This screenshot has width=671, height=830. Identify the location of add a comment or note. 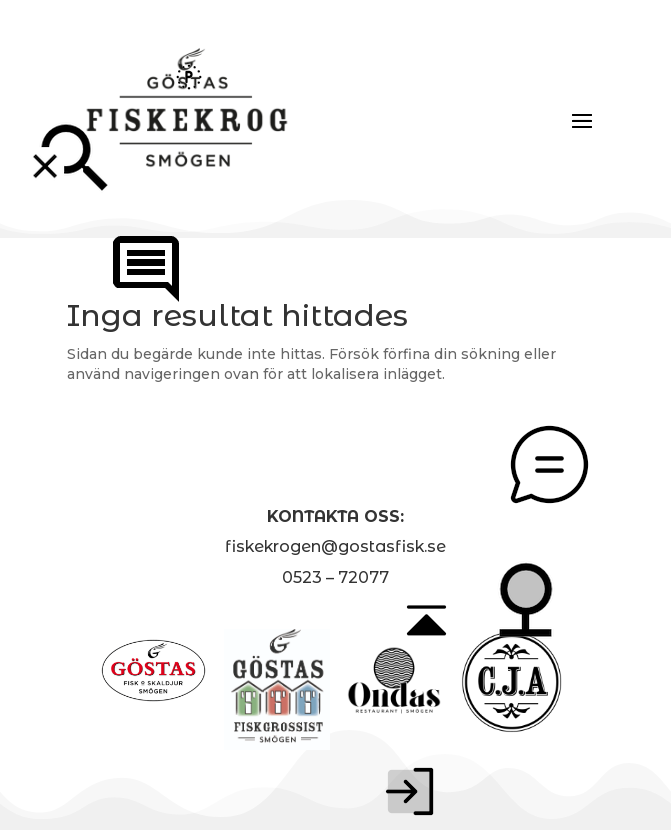
(146, 269).